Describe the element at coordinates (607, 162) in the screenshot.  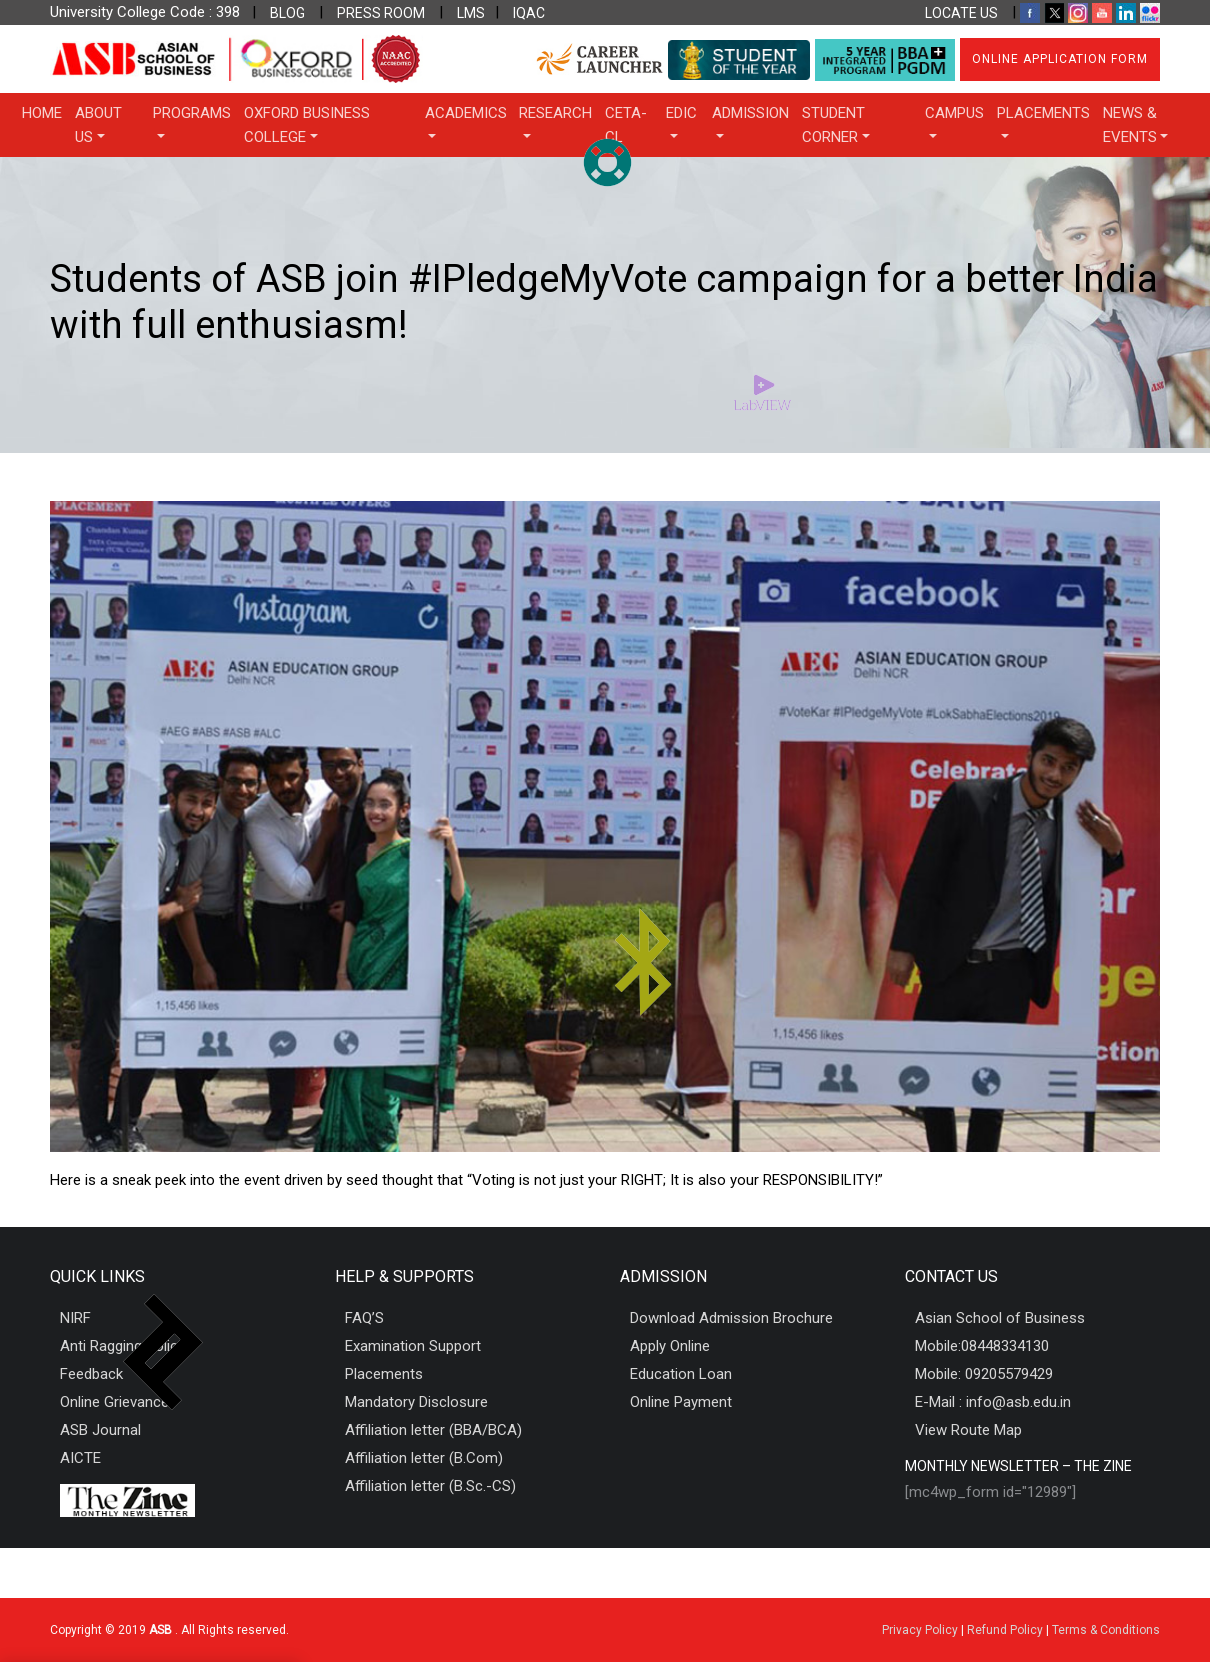
I see `access help or support` at that location.